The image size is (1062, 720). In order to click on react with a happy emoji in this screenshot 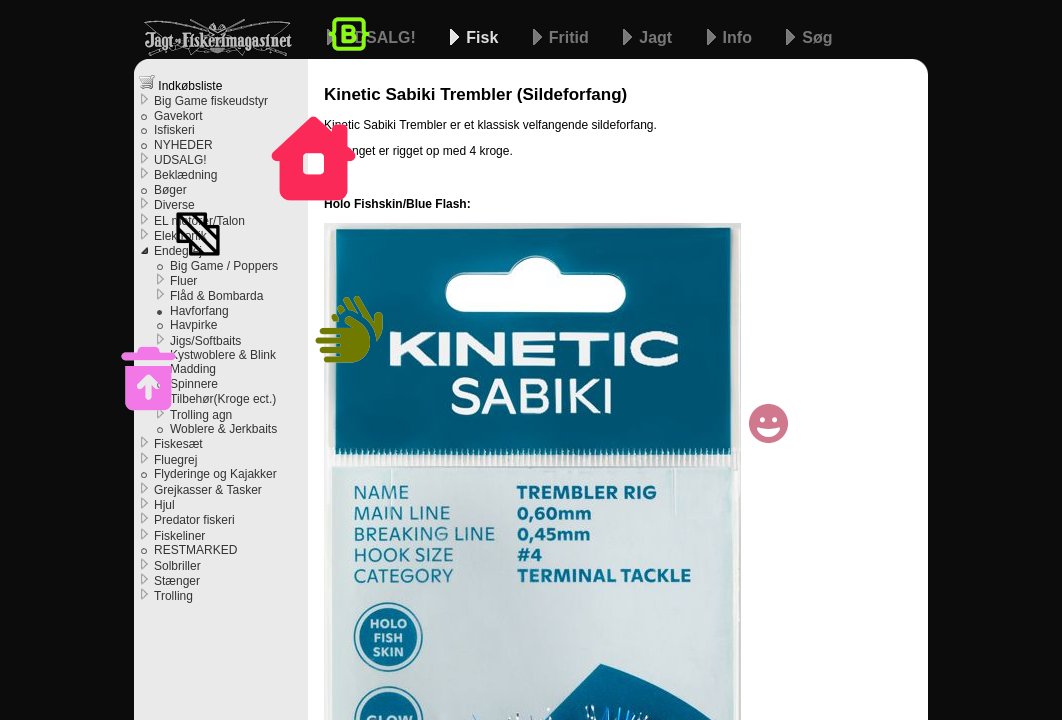, I will do `click(768, 423)`.